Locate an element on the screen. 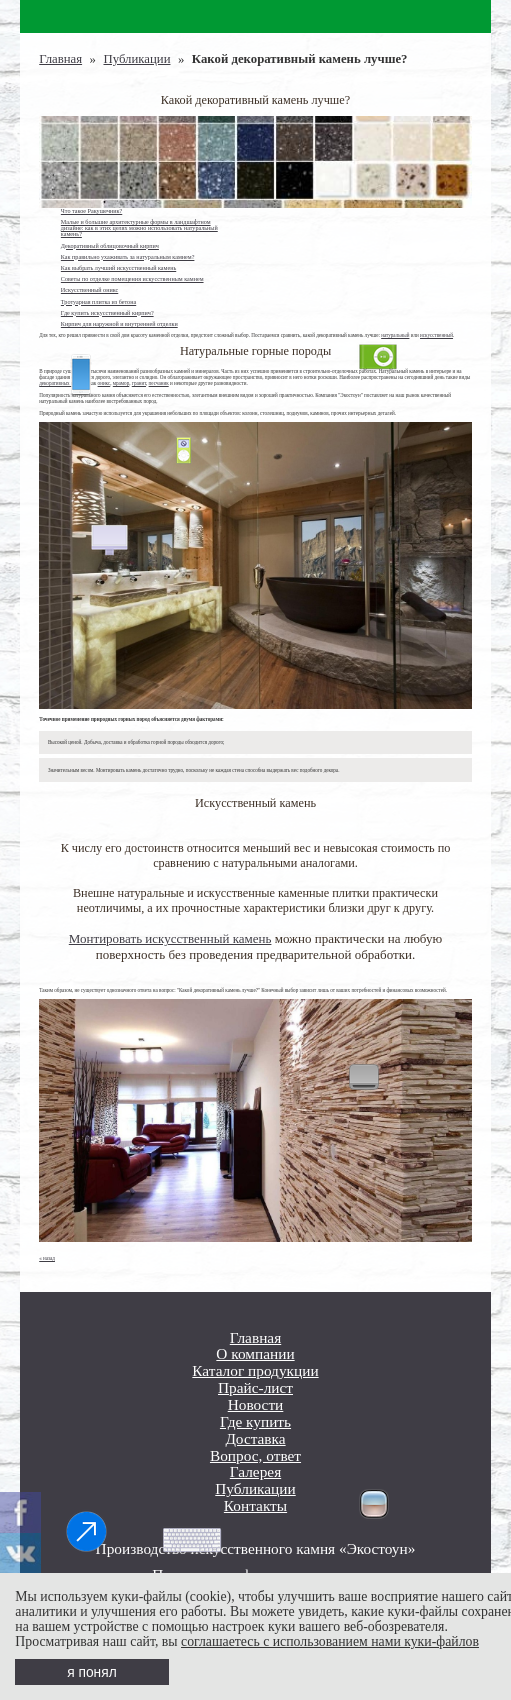 Image resolution: width=511 pixels, height=1700 pixels. iPod mini device connected in green color is located at coordinates (183, 450).